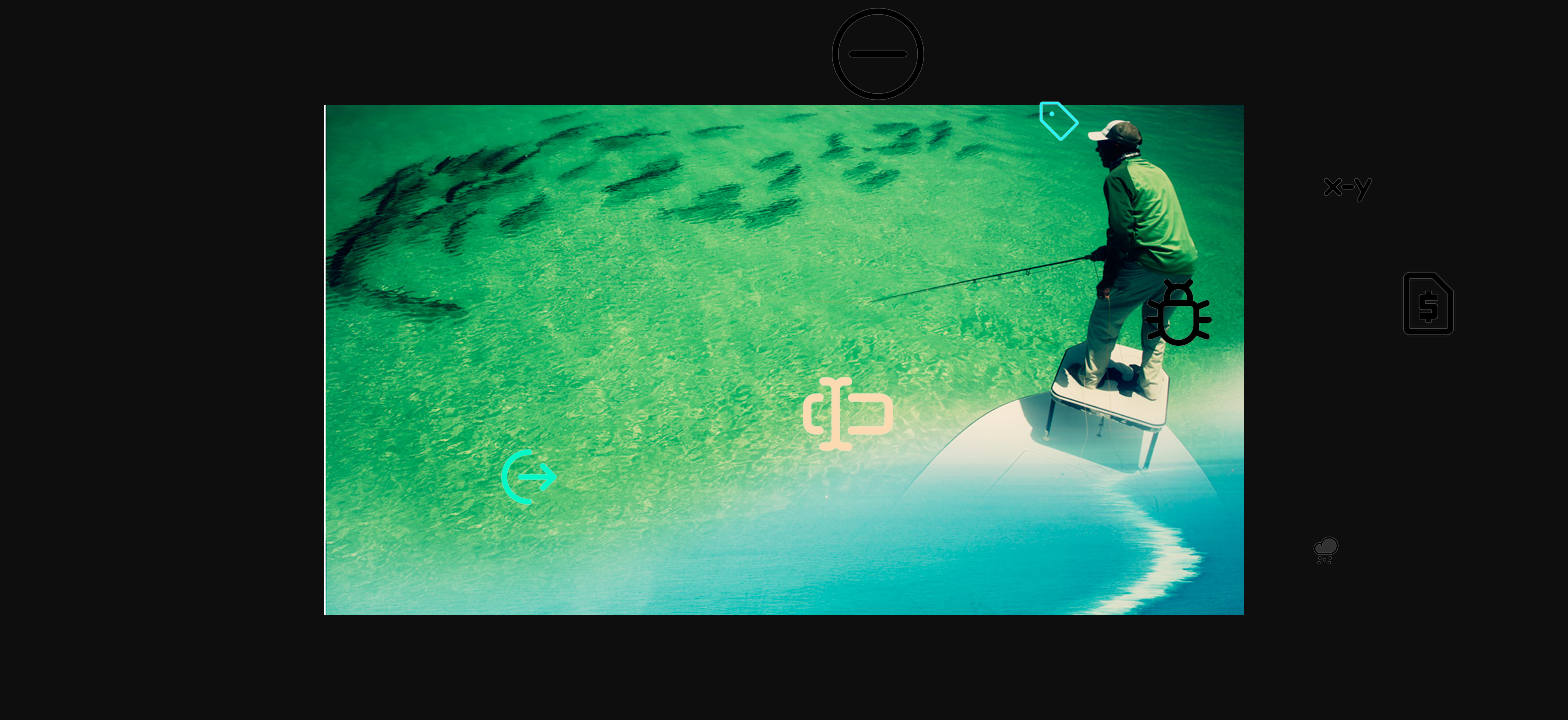 The width and height of the screenshot is (1568, 720). What do you see at coordinates (848, 414) in the screenshot?
I see `tap to enter text in this field` at bounding box center [848, 414].